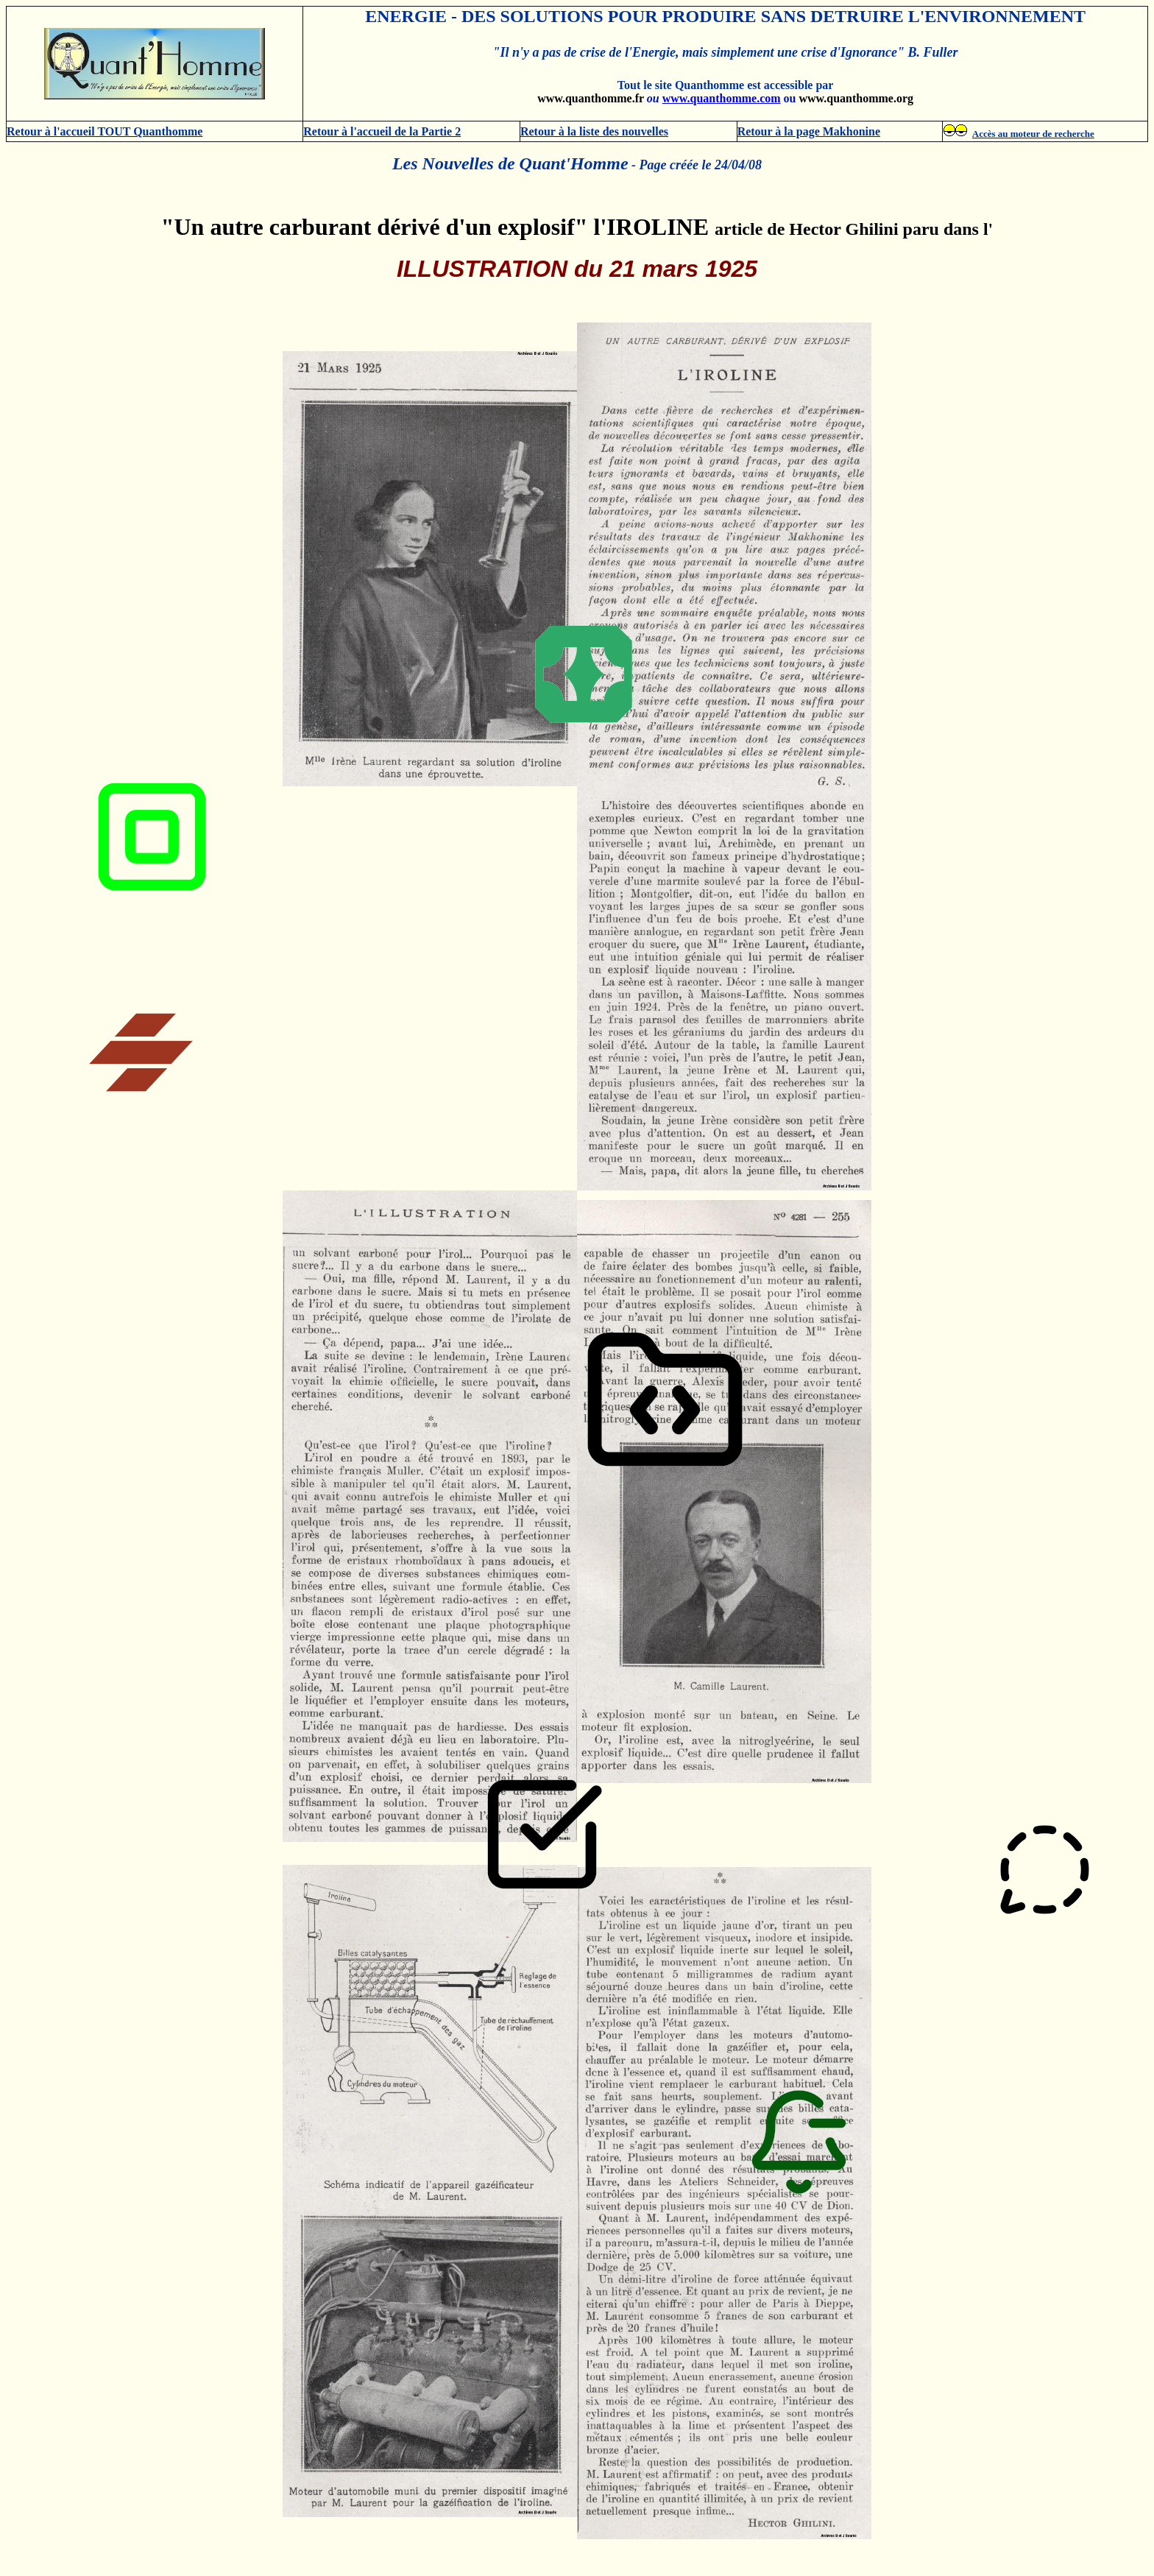 Image resolution: width=1154 pixels, height=2576 pixels. I want to click on remove a notification, so click(799, 2142).